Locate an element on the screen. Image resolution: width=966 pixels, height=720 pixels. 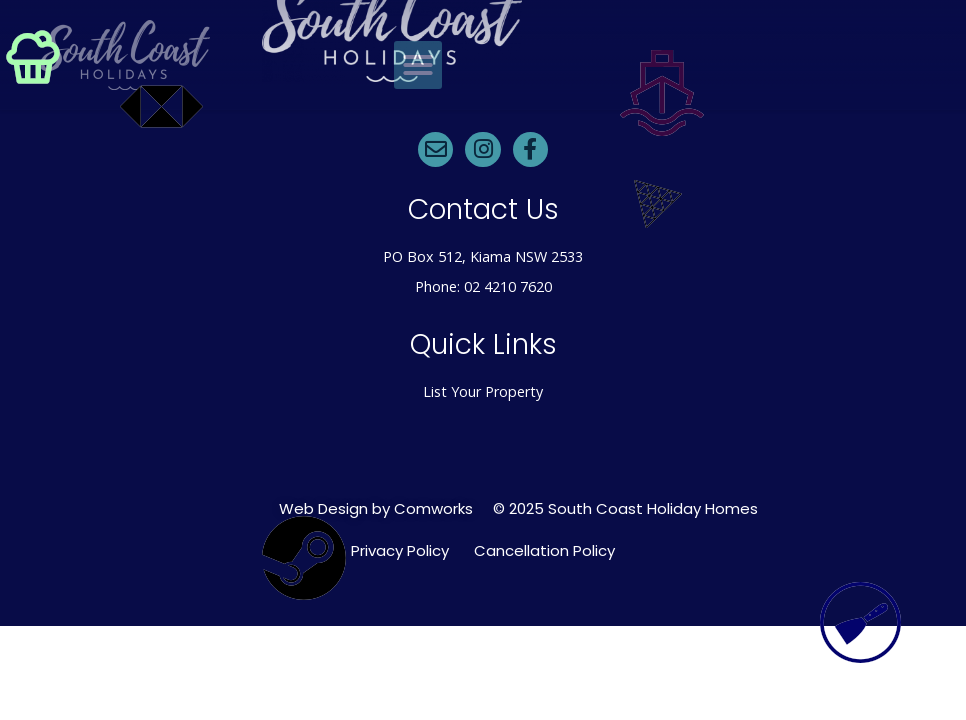
view bakery or dessert options is located at coordinates (33, 57).